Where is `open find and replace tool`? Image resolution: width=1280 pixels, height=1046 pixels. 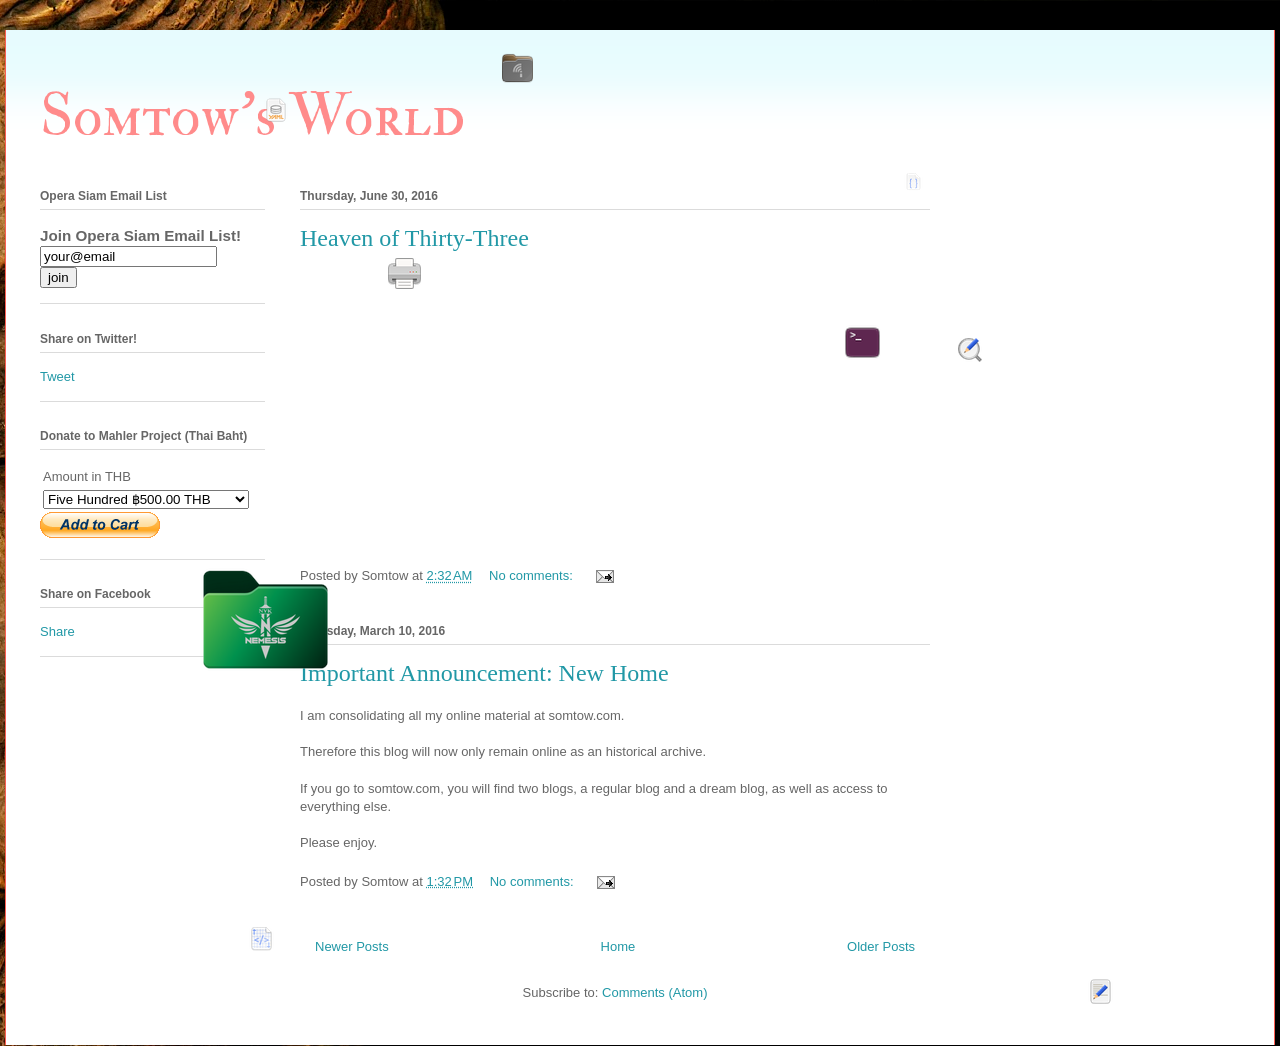 open find and replace tool is located at coordinates (970, 350).